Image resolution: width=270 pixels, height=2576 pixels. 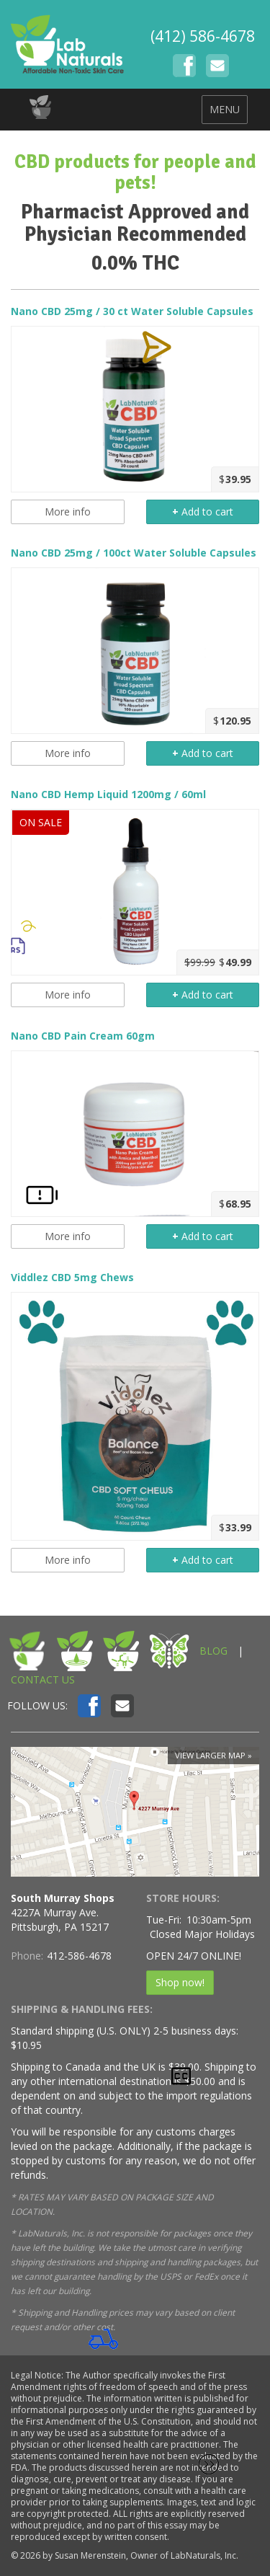 What do you see at coordinates (18, 946) in the screenshot?
I see `a Rust source code file` at bounding box center [18, 946].